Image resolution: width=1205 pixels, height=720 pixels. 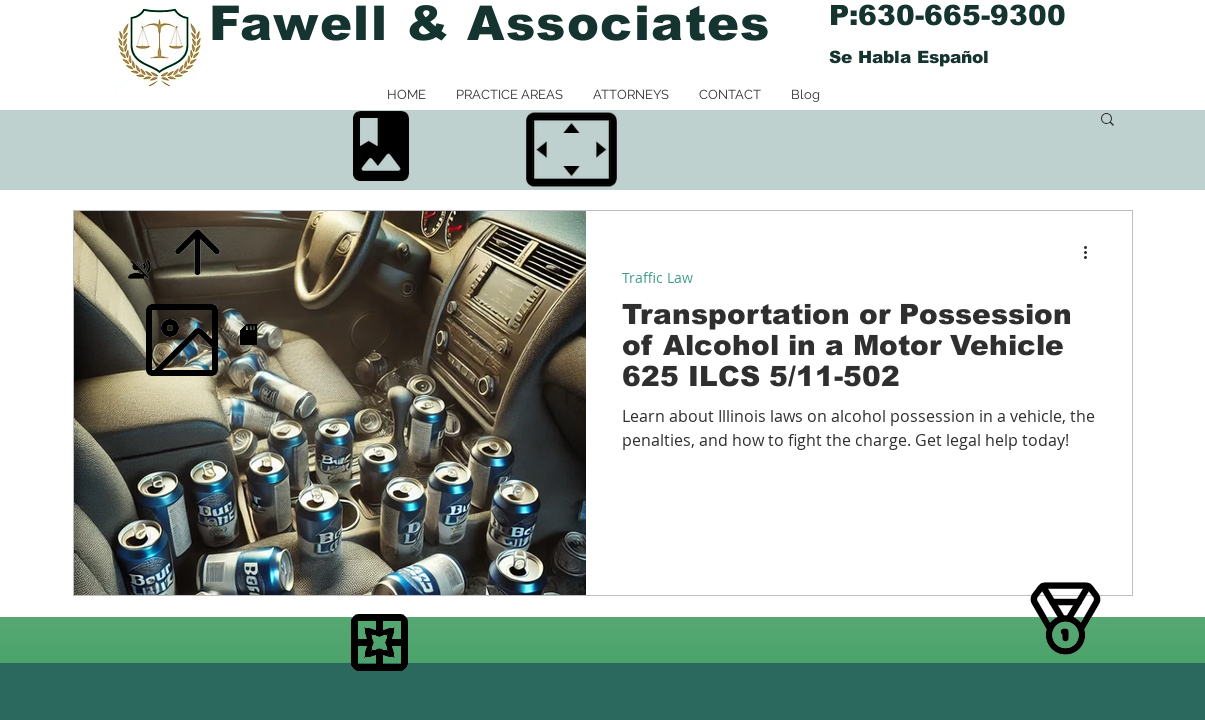 What do you see at coordinates (139, 269) in the screenshot?
I see `mute voiceover or text-to-speech` at bounding box center [139, 269].